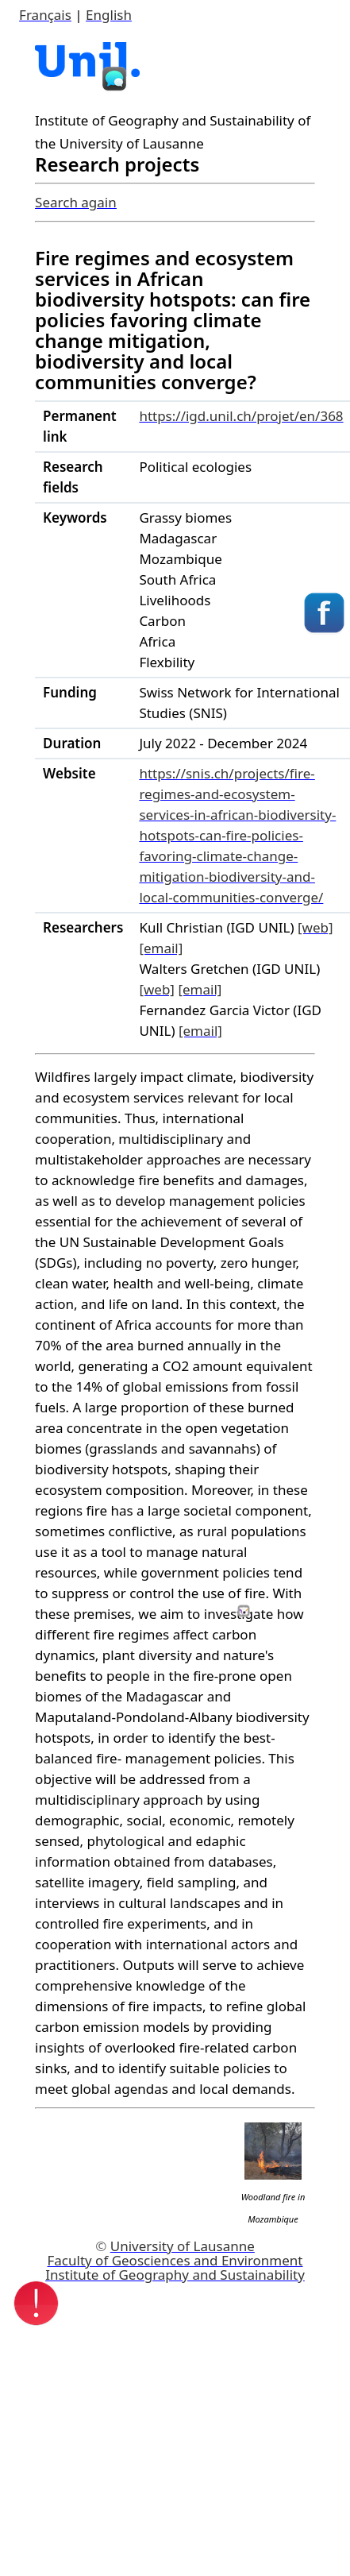 The height and width of the screenshot is (2576, 350). I want to click on open facebook in browser, so click(324, 612).